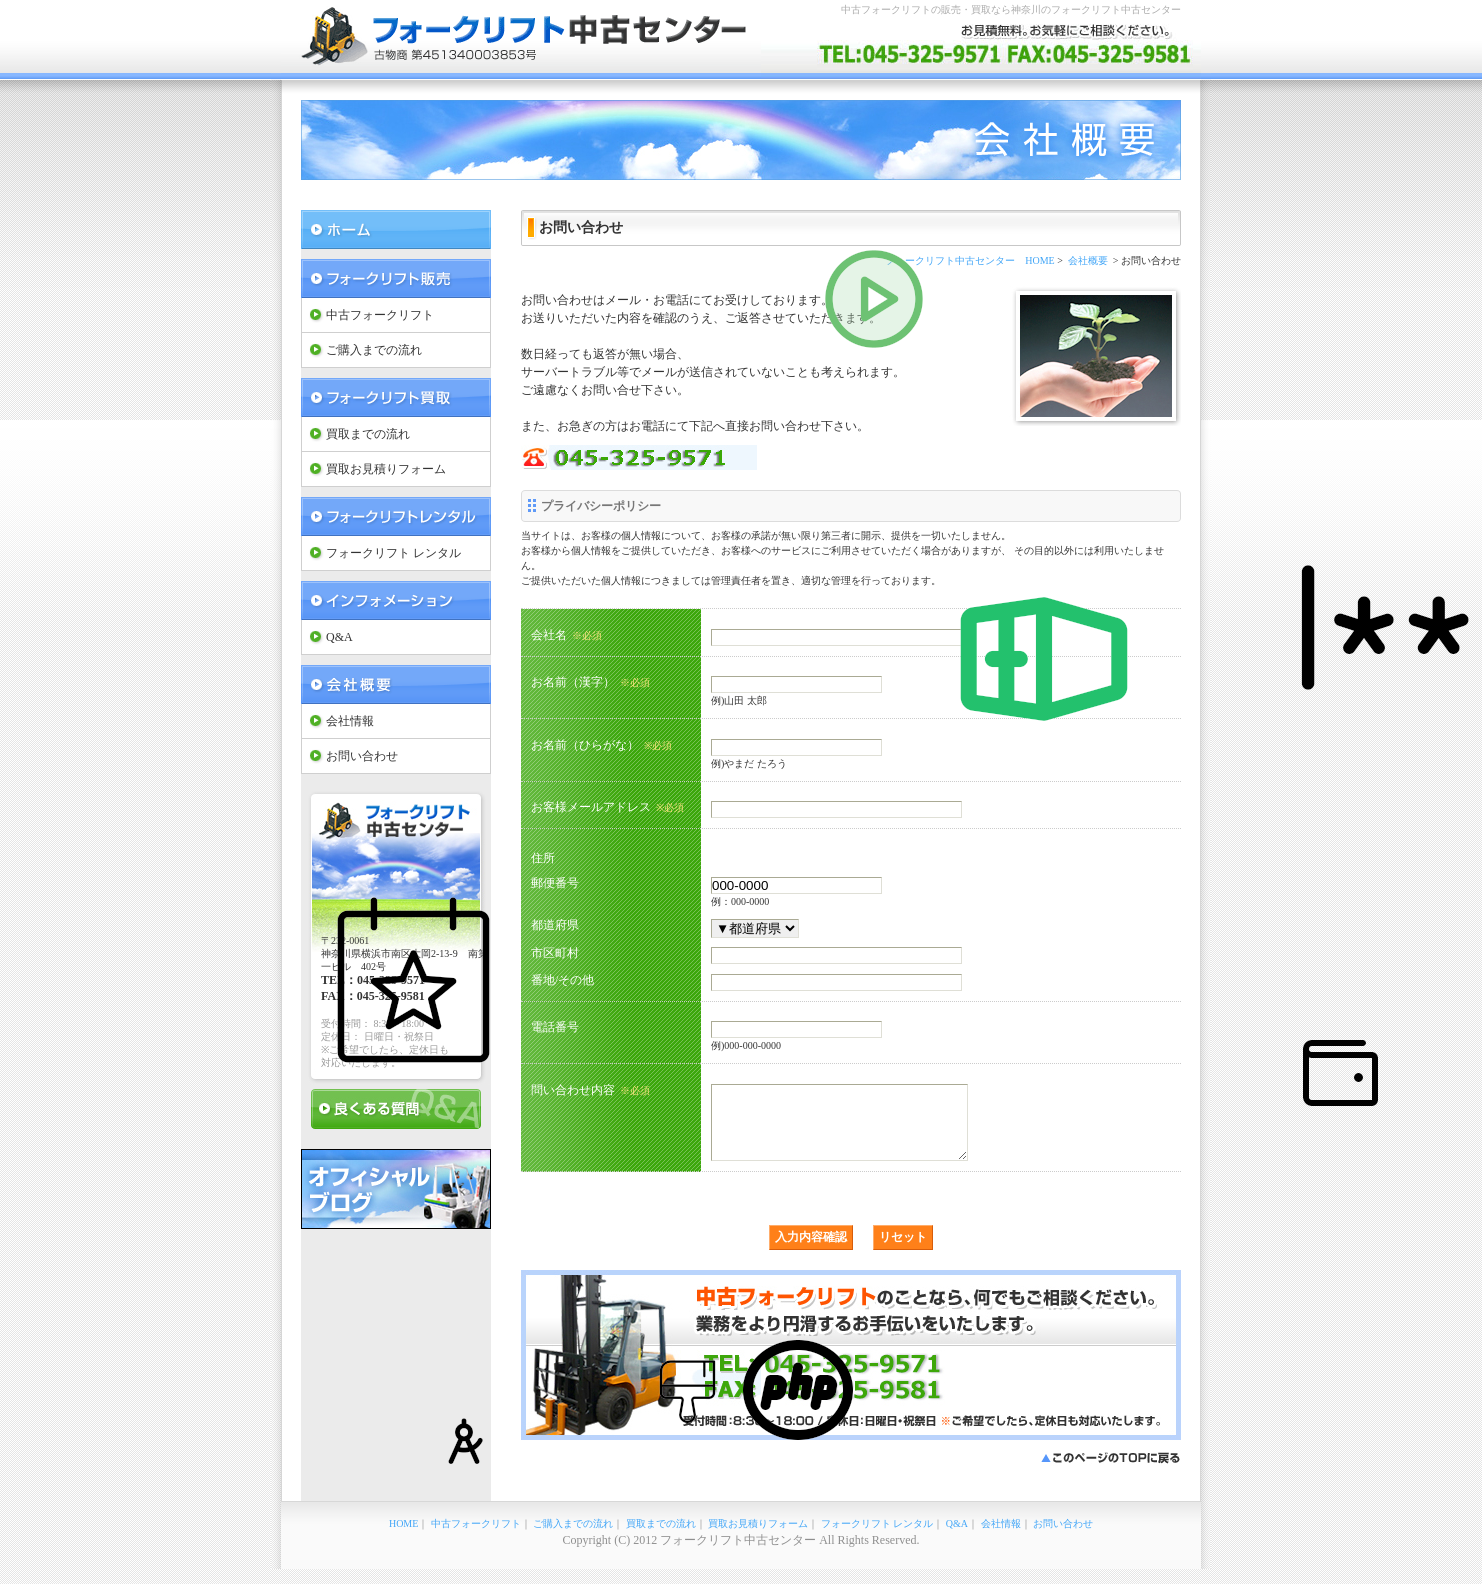  I want to click on view shipping or freight details, so click(1044, 659).